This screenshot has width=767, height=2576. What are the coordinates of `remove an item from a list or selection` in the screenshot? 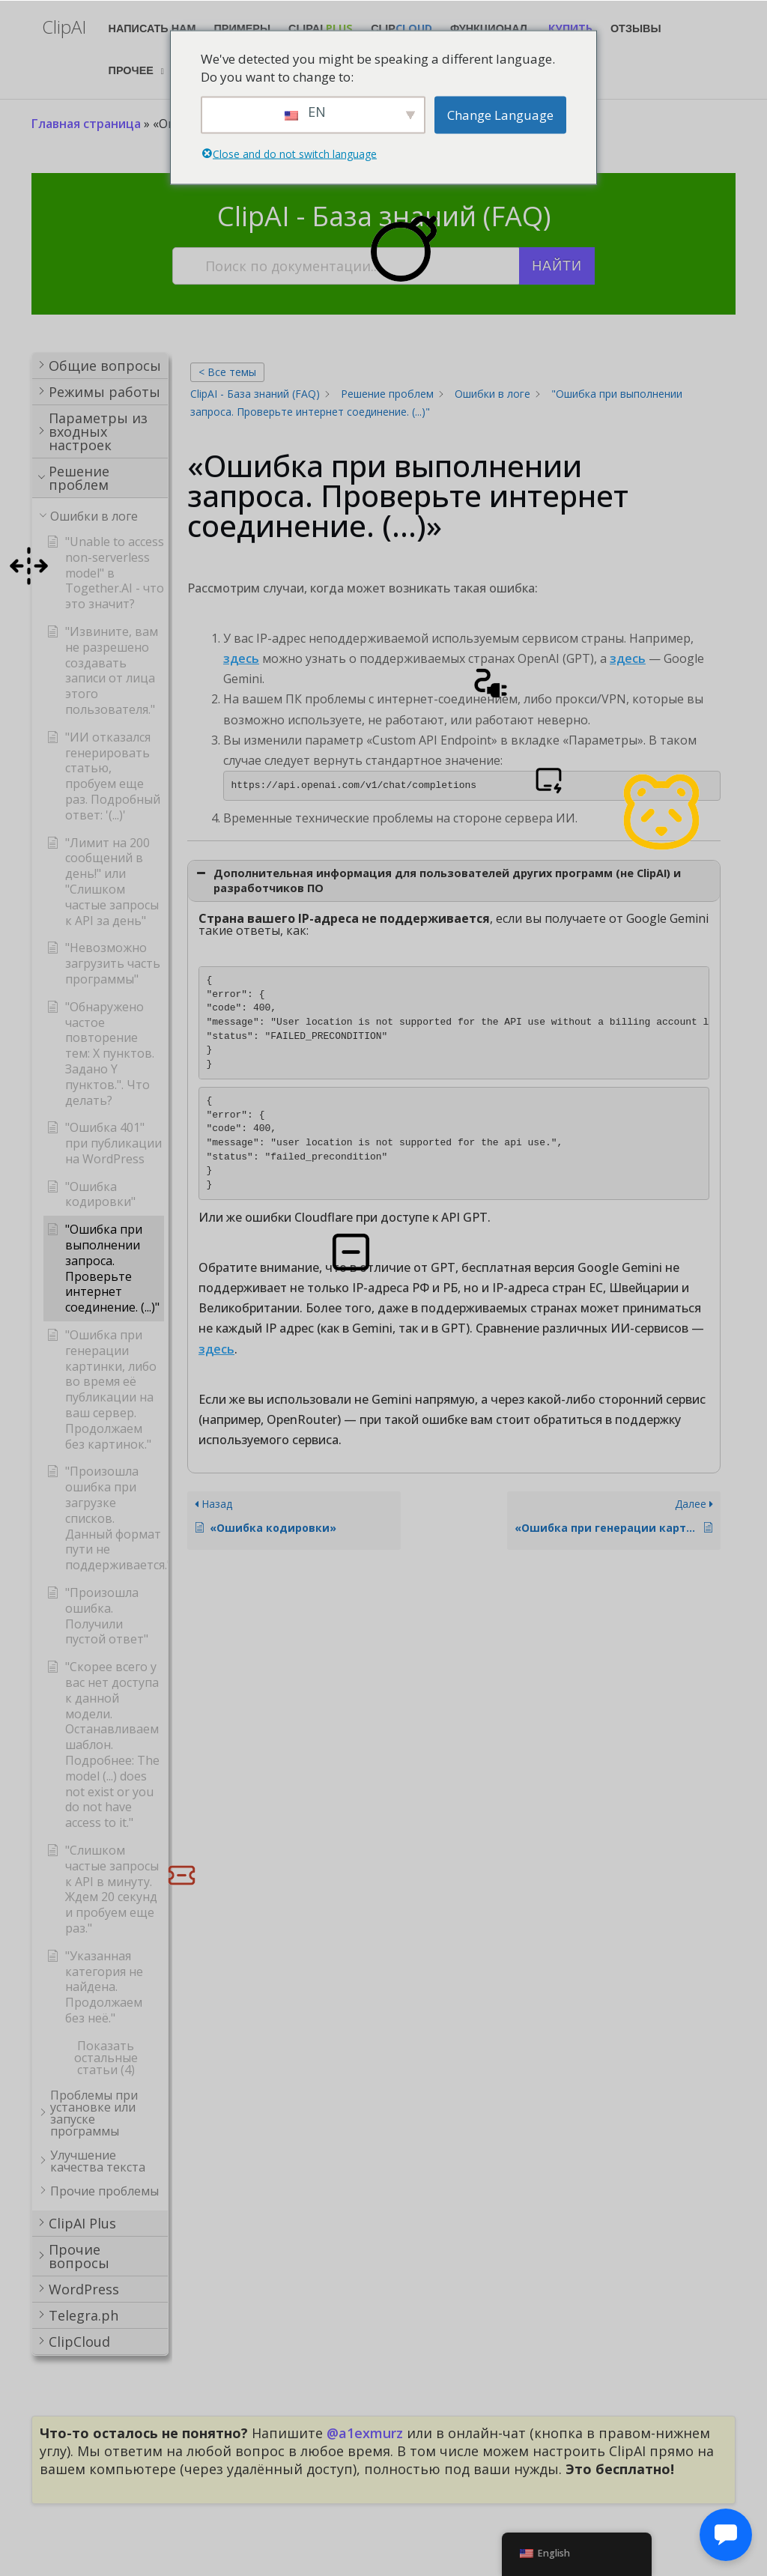 It's located at (351, 1252).